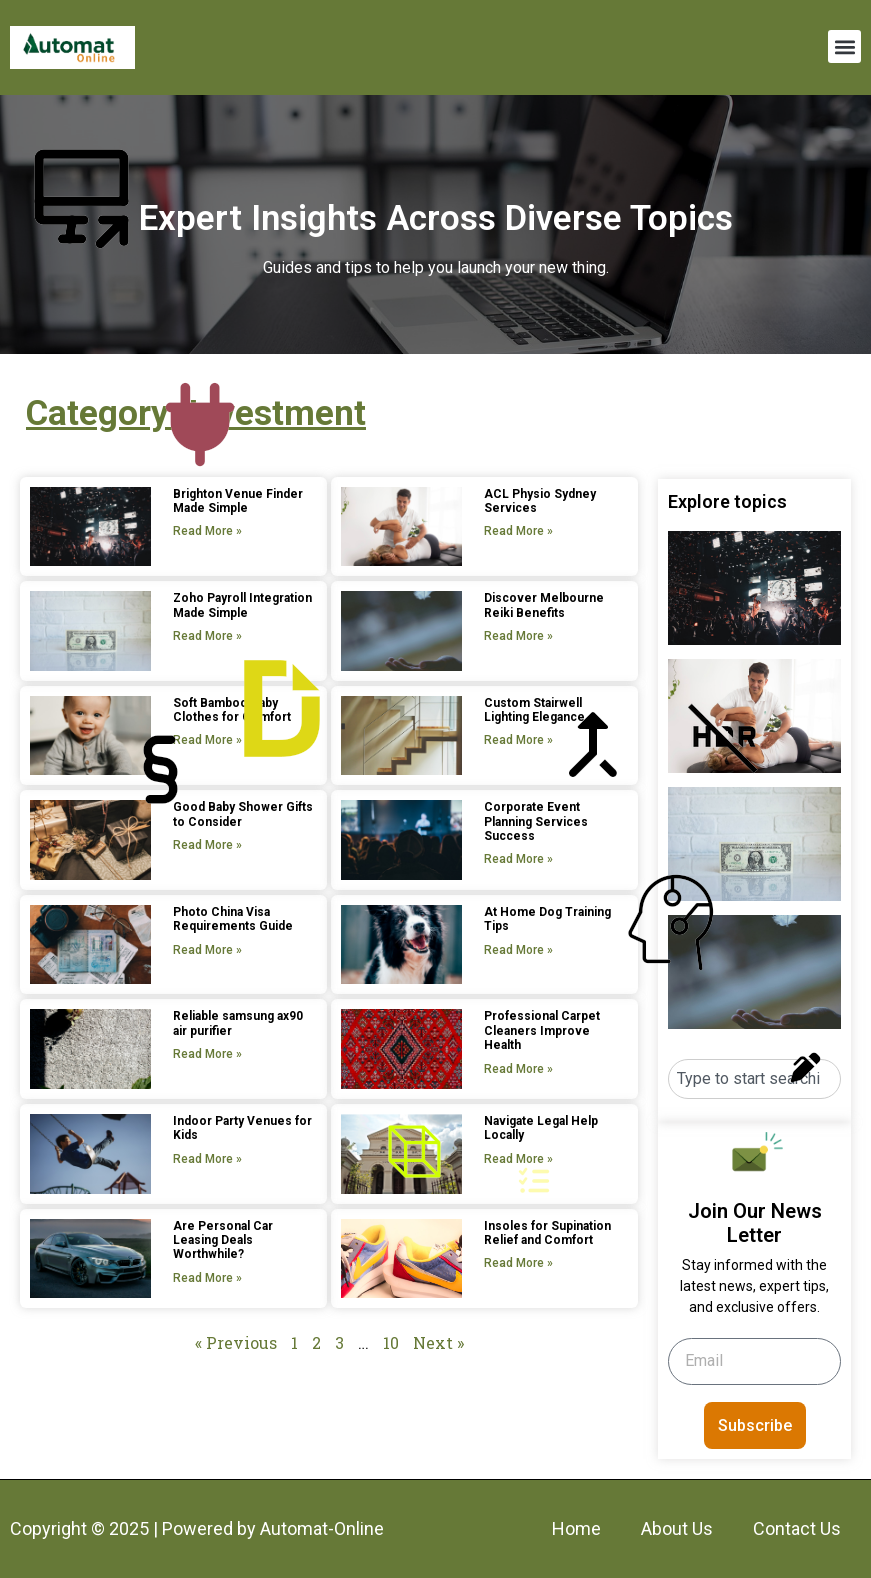  Describe the element at coordinates (534, 1181) in the screenshot. I see `view your task checklist` at that location.